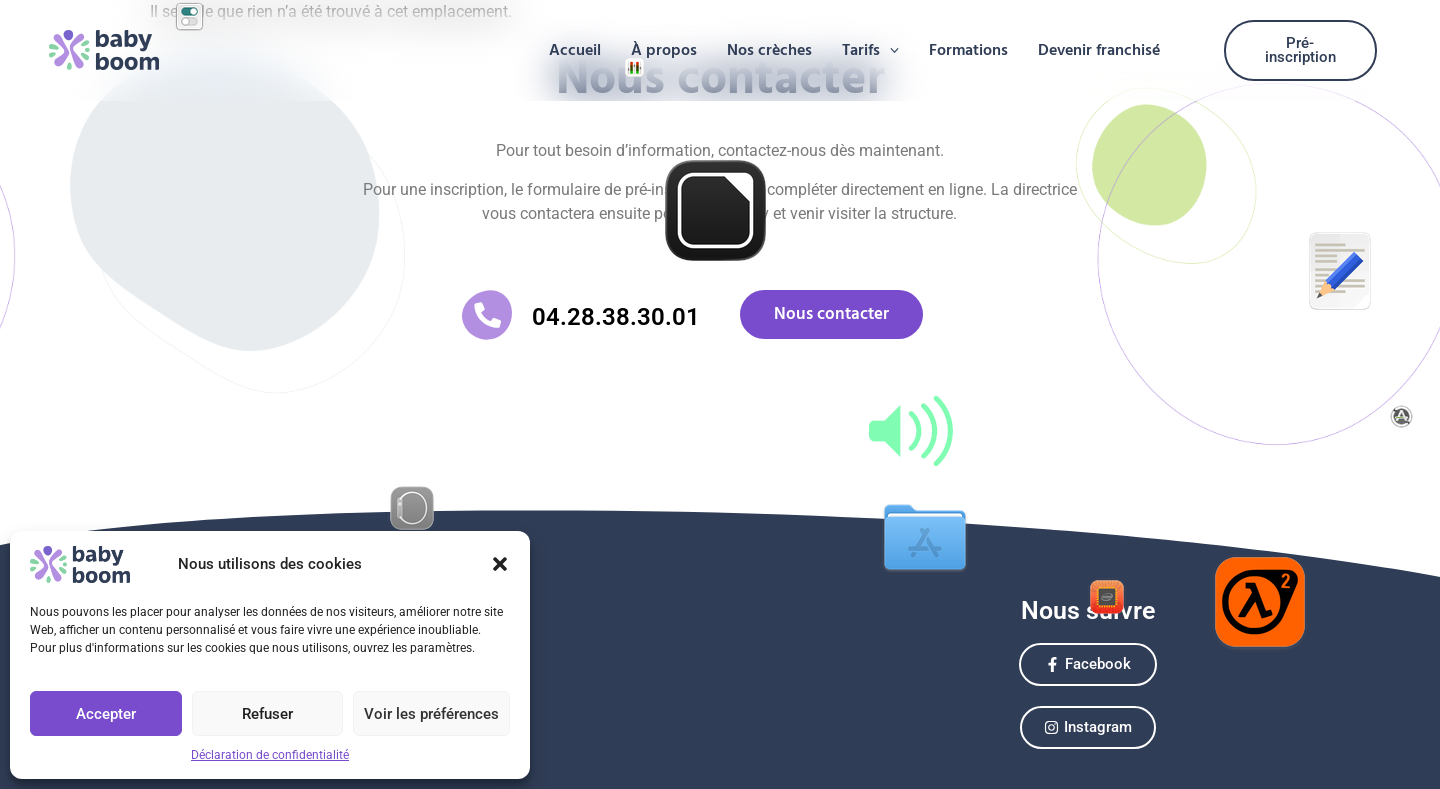 The height and width of the screenshot is (789, 1440). What do you see at coordinates (1401, 416) in the screenshot?
I see `check for available system updates` at bounding box center [1401, 416].